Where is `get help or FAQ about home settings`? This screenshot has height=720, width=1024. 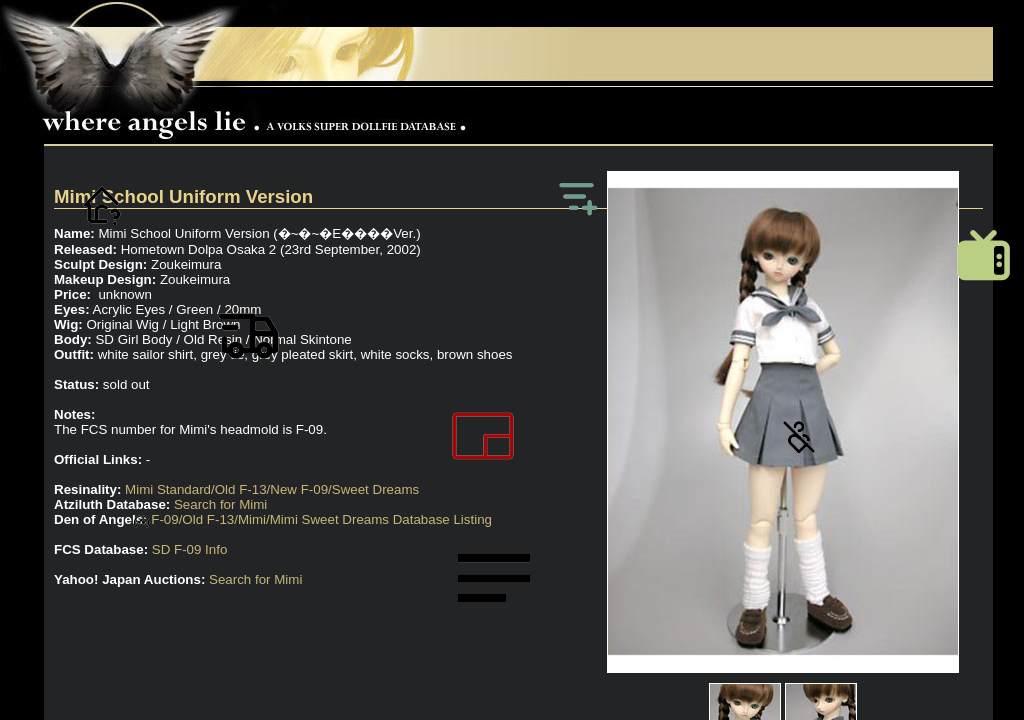
get help or FAQ about home settings is located at coordinates (102, 205).